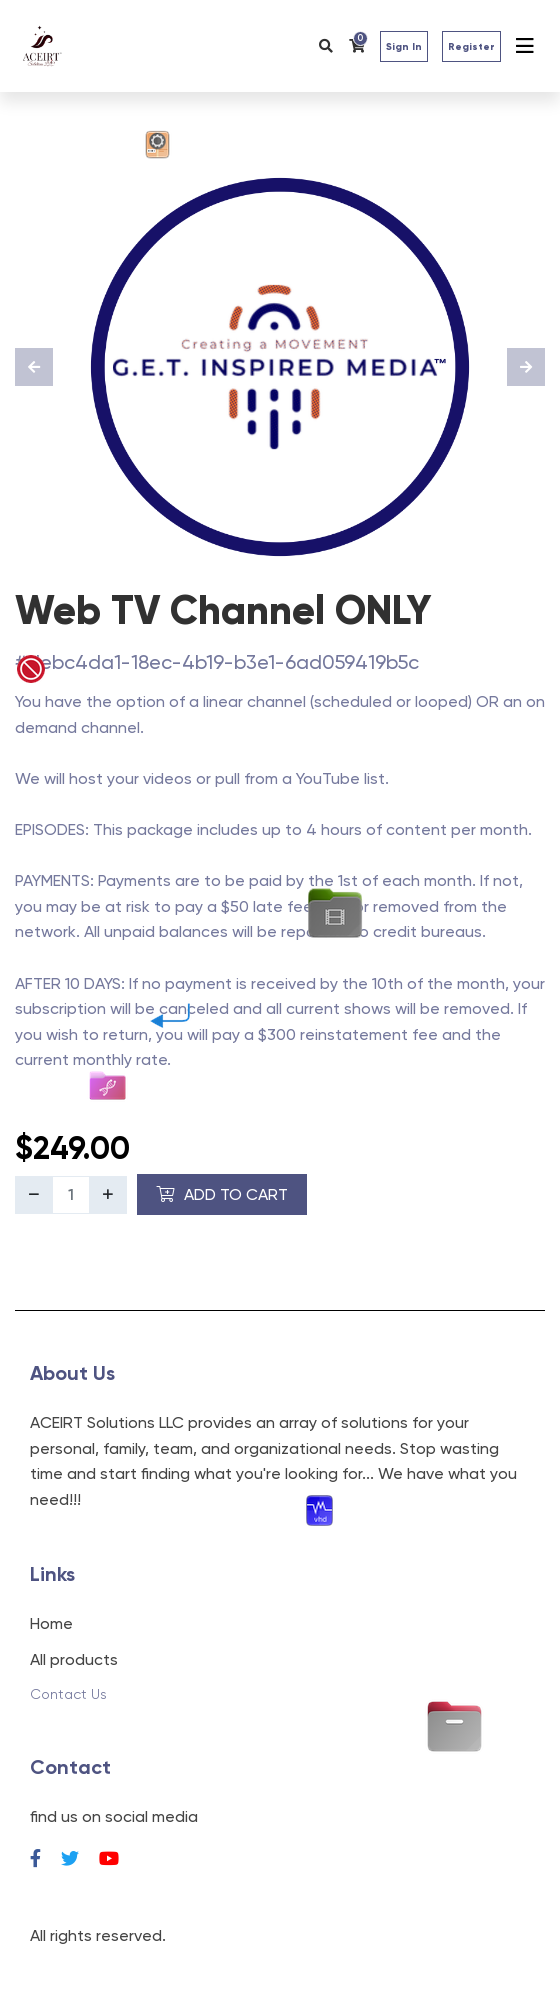 The width and height of the screenshot is (560, 2009). I want to click on open a VirtualBox virtual hard disk file, so click(319, 1510).